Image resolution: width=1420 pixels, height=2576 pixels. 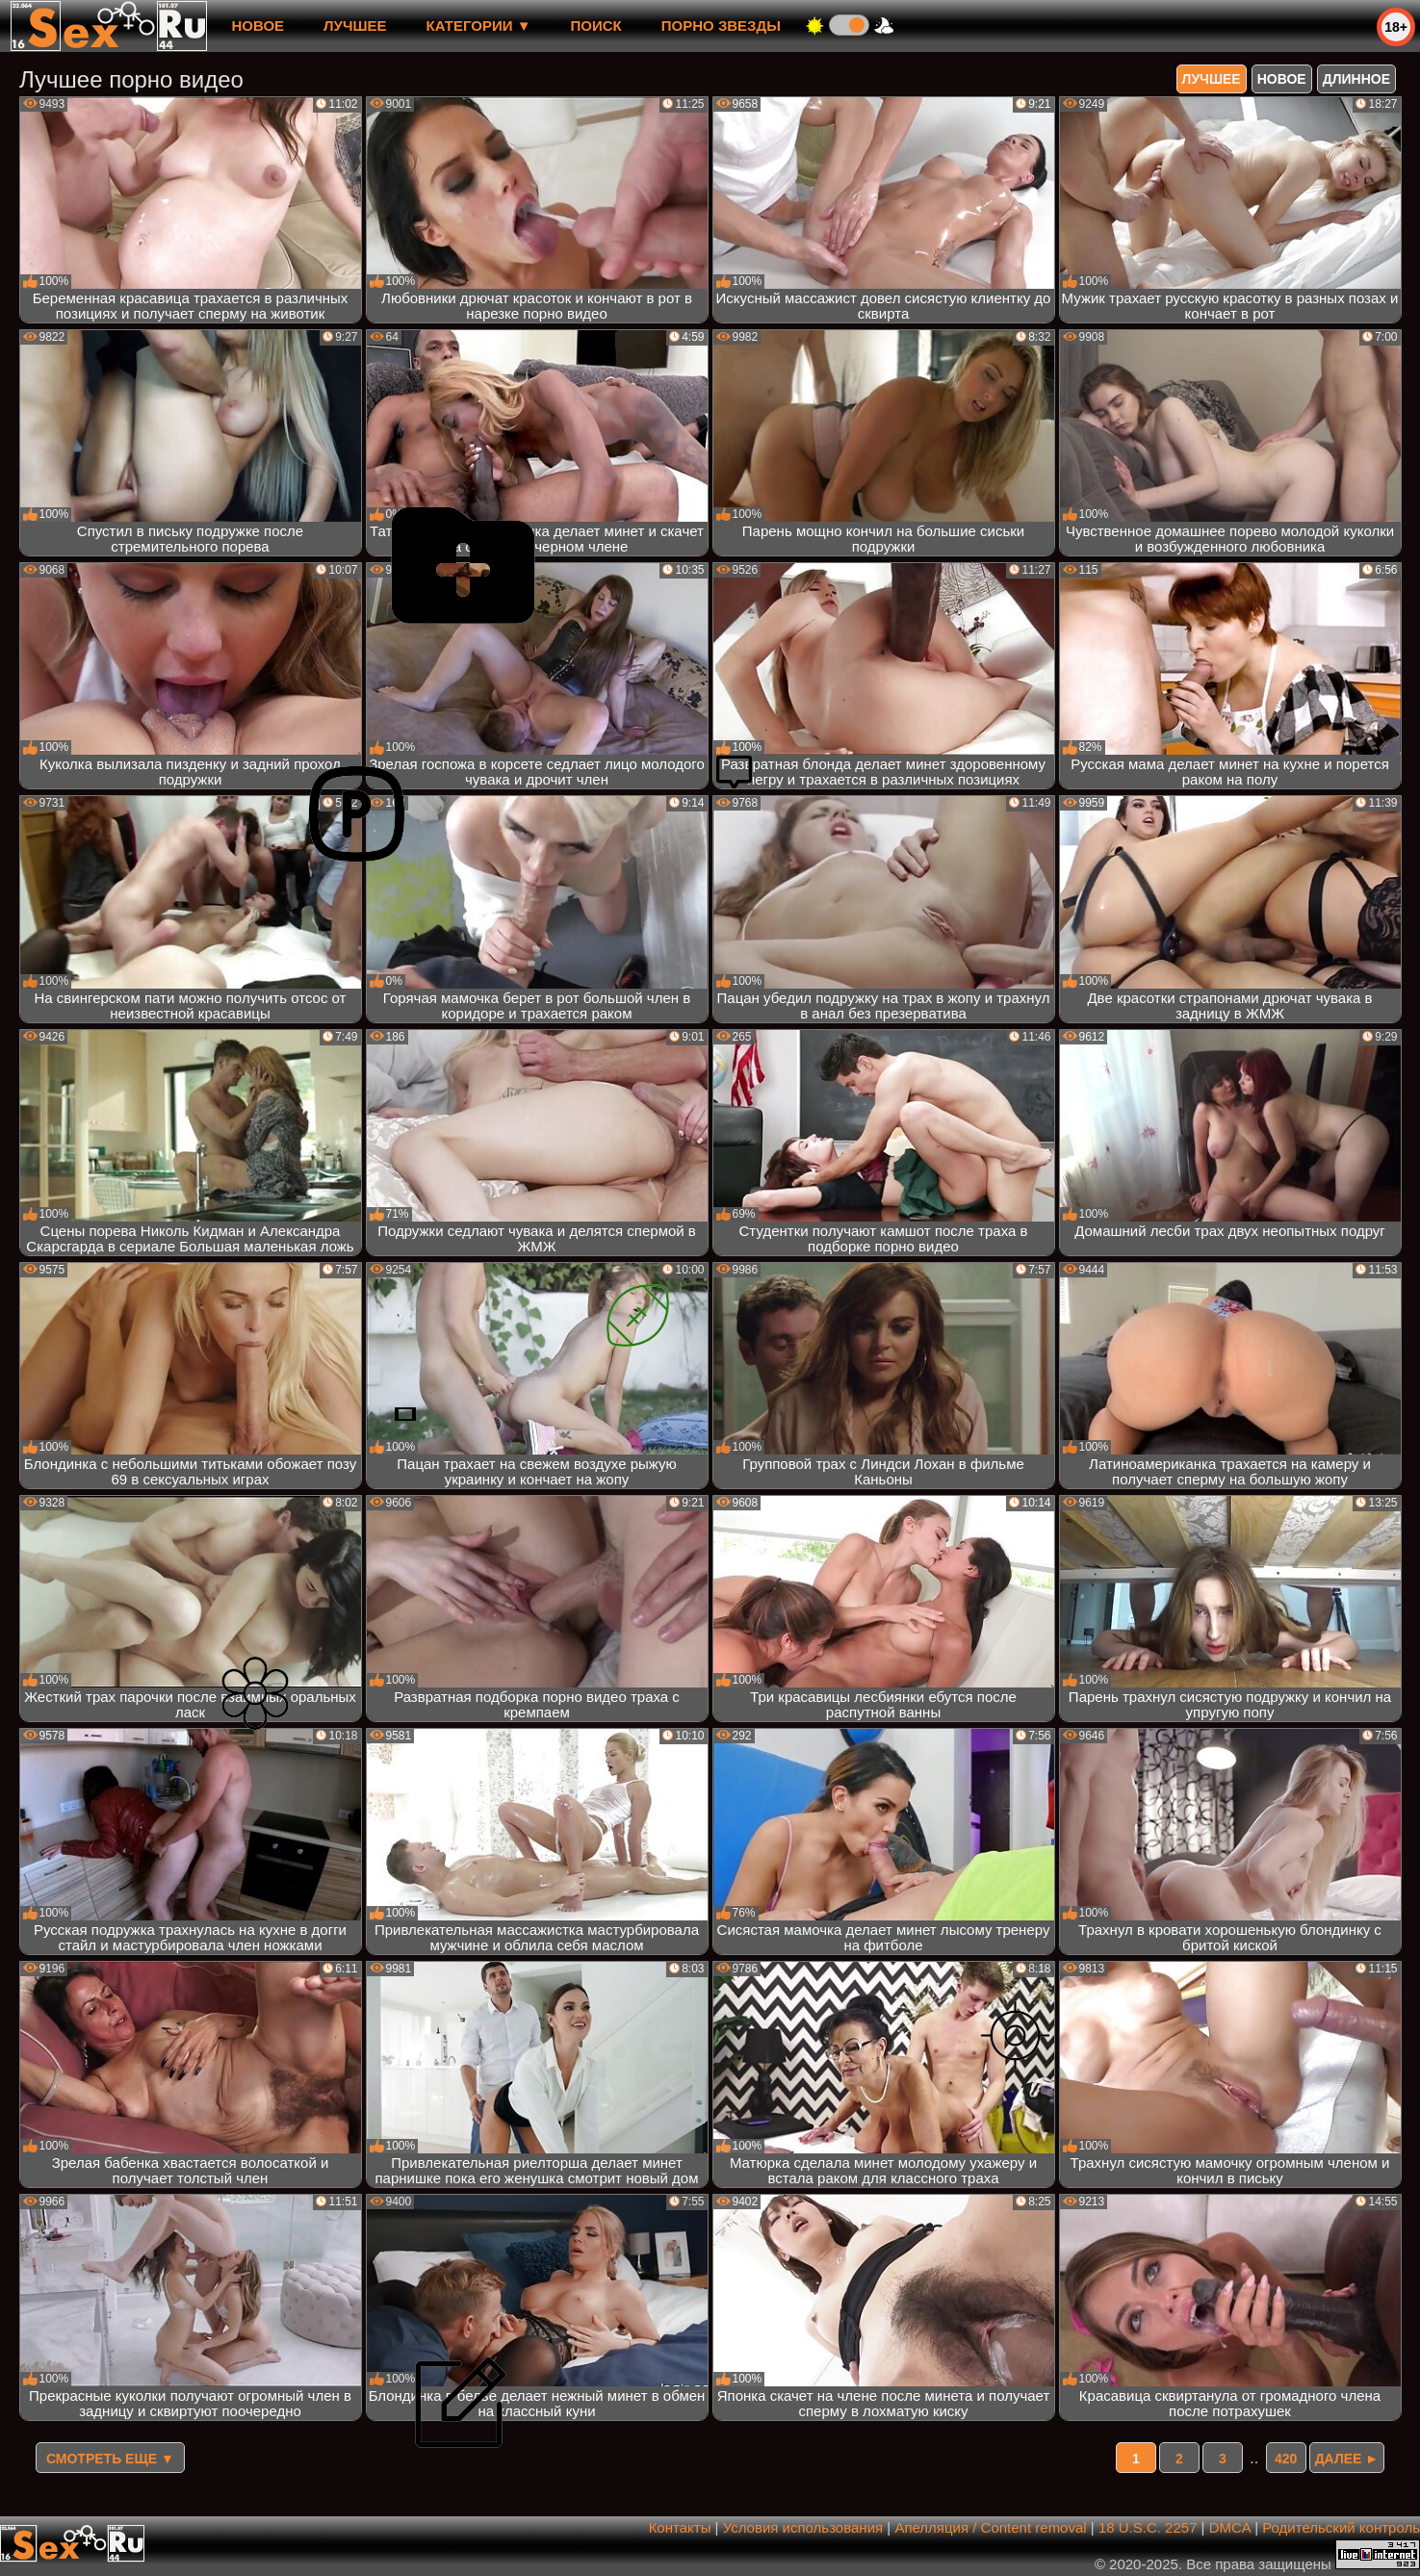 What do you see at coordinates (734, 770) in the screenshot?
I see `open chat or messaging` at bounding box center [734, 770].